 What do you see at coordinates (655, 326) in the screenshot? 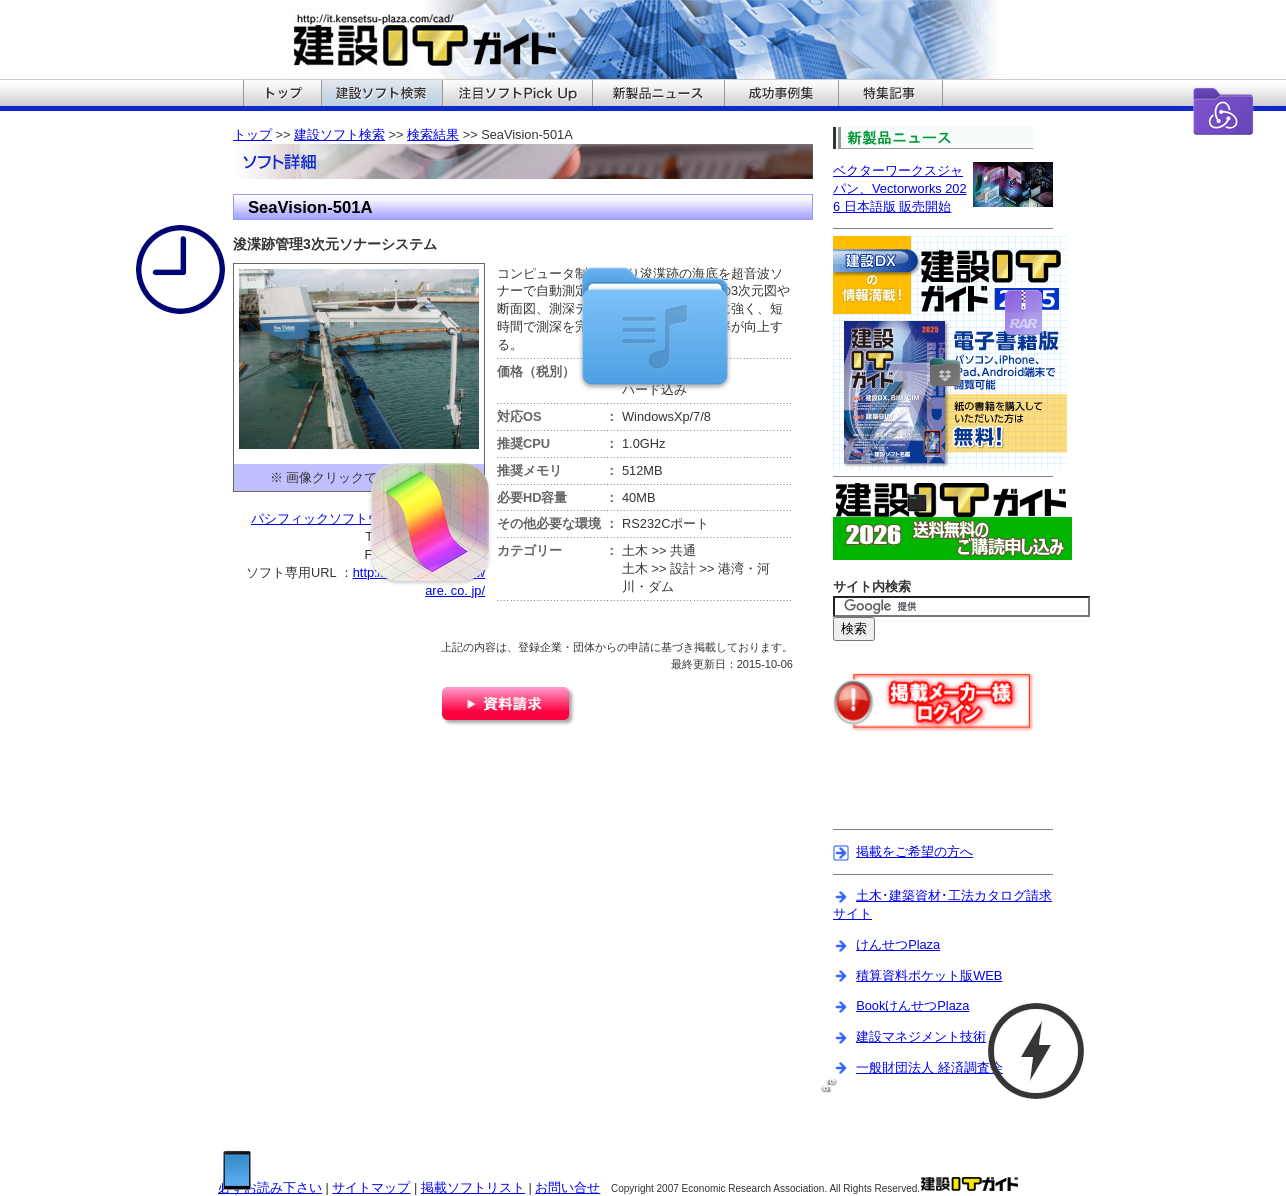
I see `open your audio files folder` at bounding box center [655, 326].